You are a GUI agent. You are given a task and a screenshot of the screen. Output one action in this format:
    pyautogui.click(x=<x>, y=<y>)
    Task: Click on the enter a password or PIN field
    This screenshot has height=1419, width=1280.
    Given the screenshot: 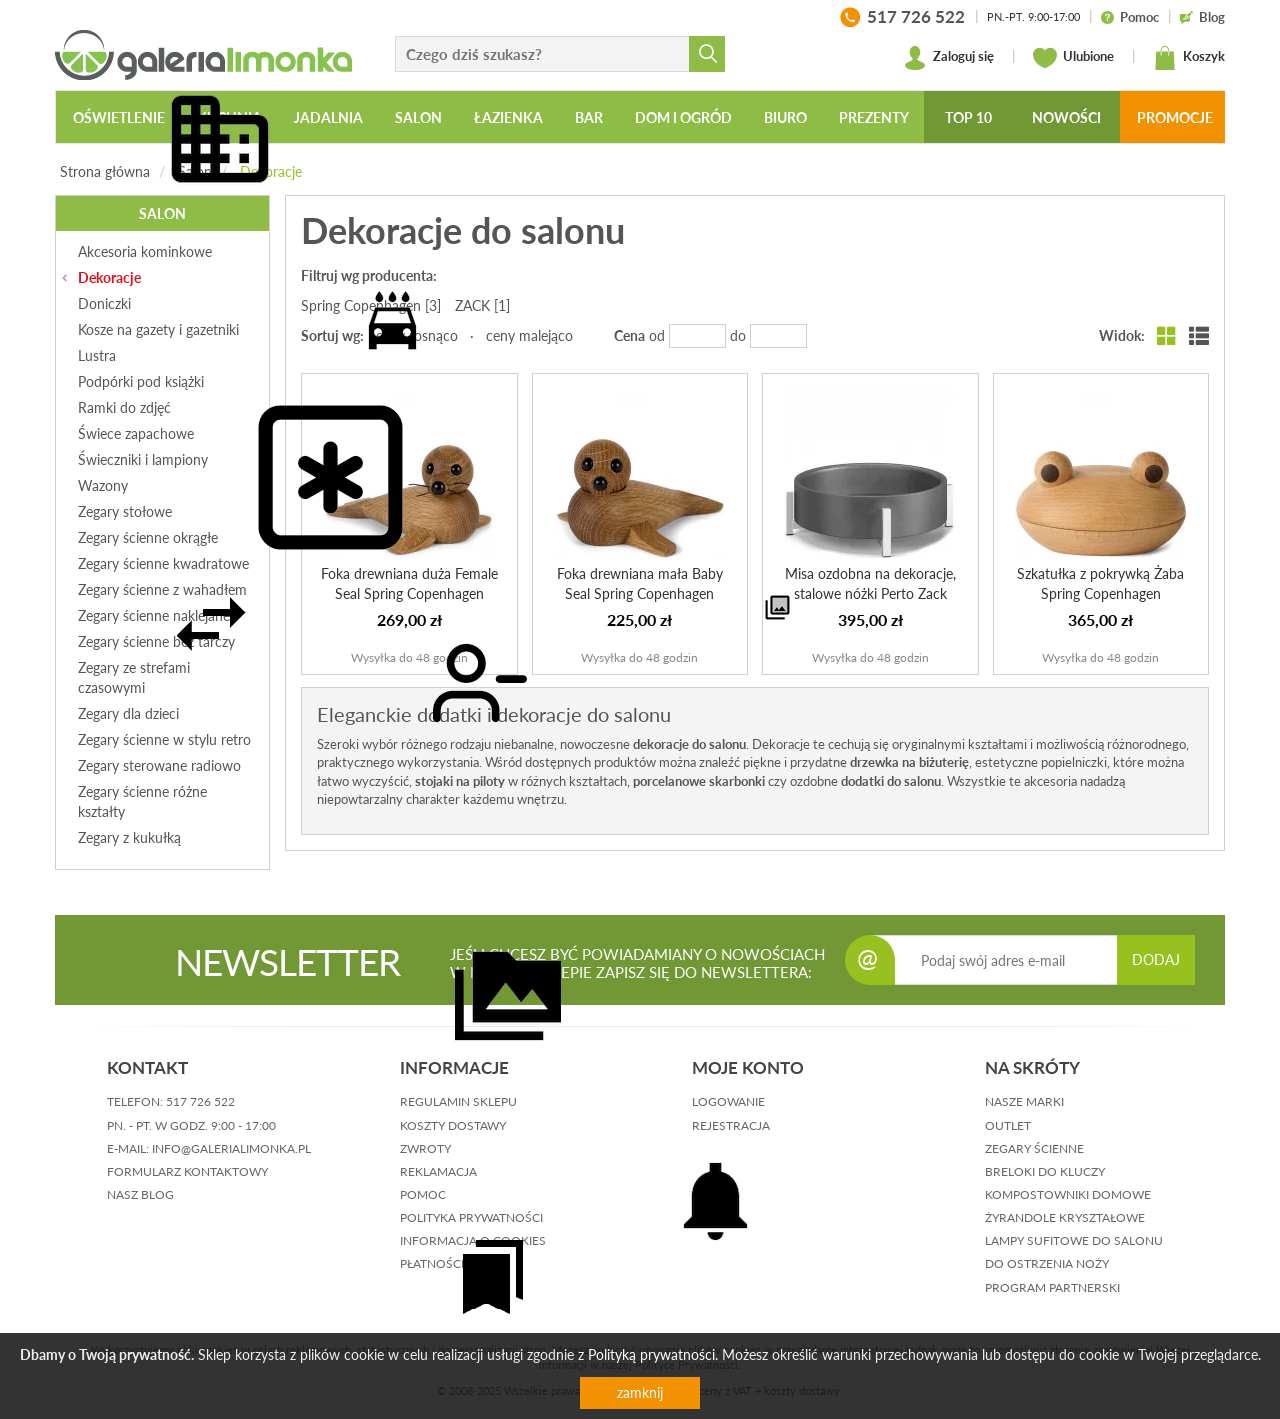 What is the action you would take?
    pyautogui.click(x=330, y=477)
    